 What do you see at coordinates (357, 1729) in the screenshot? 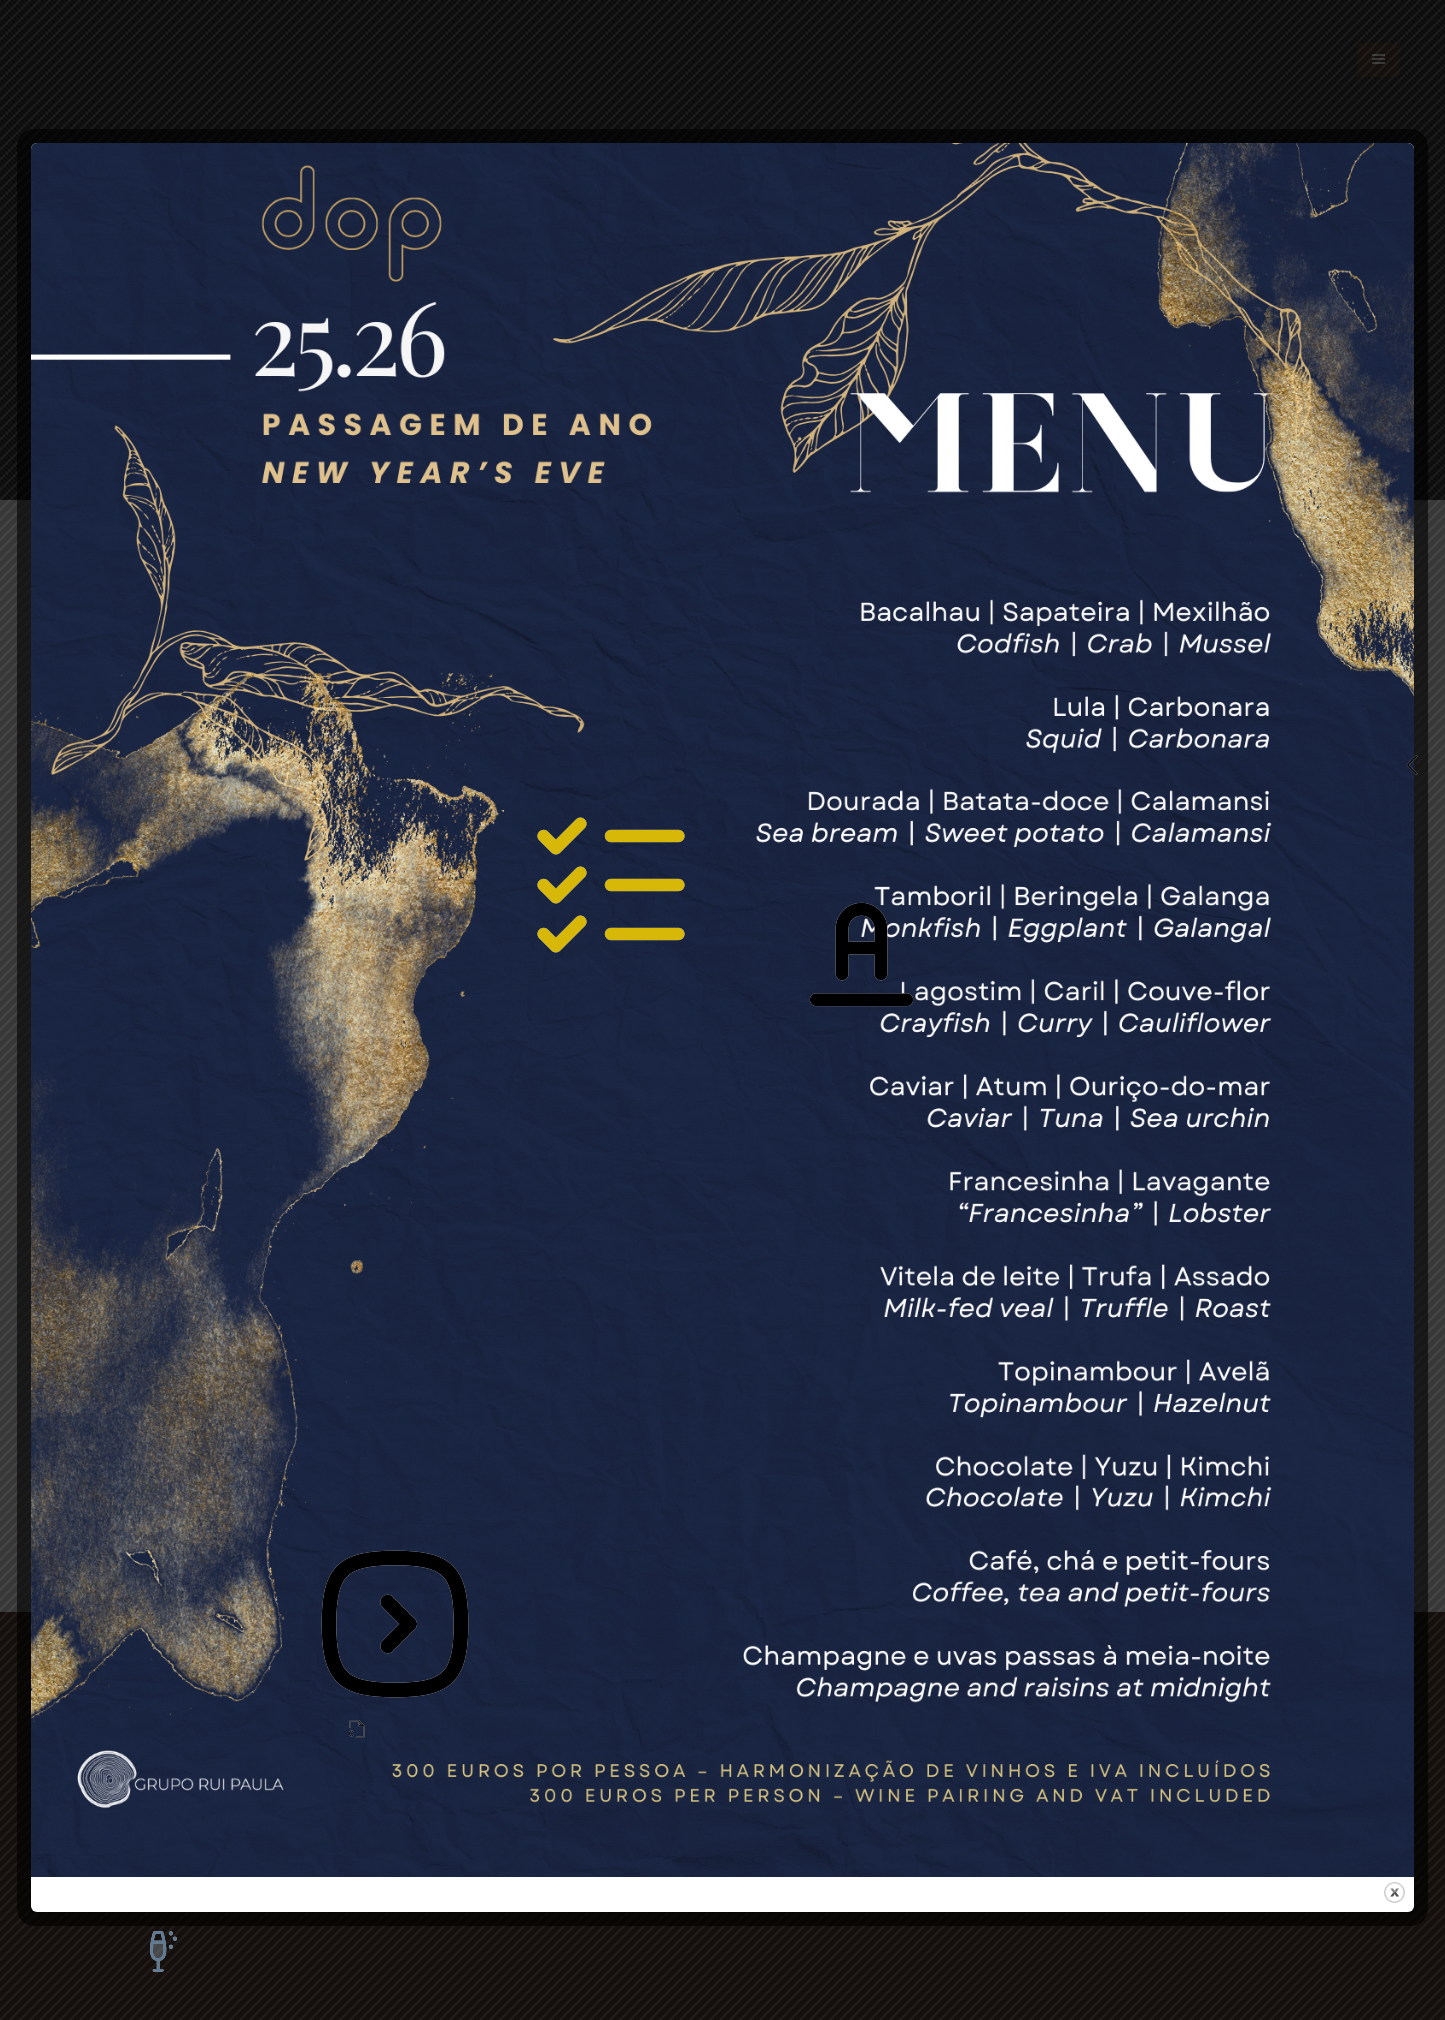
I see `open a C programming language file` at bounding box center [357, 1729].